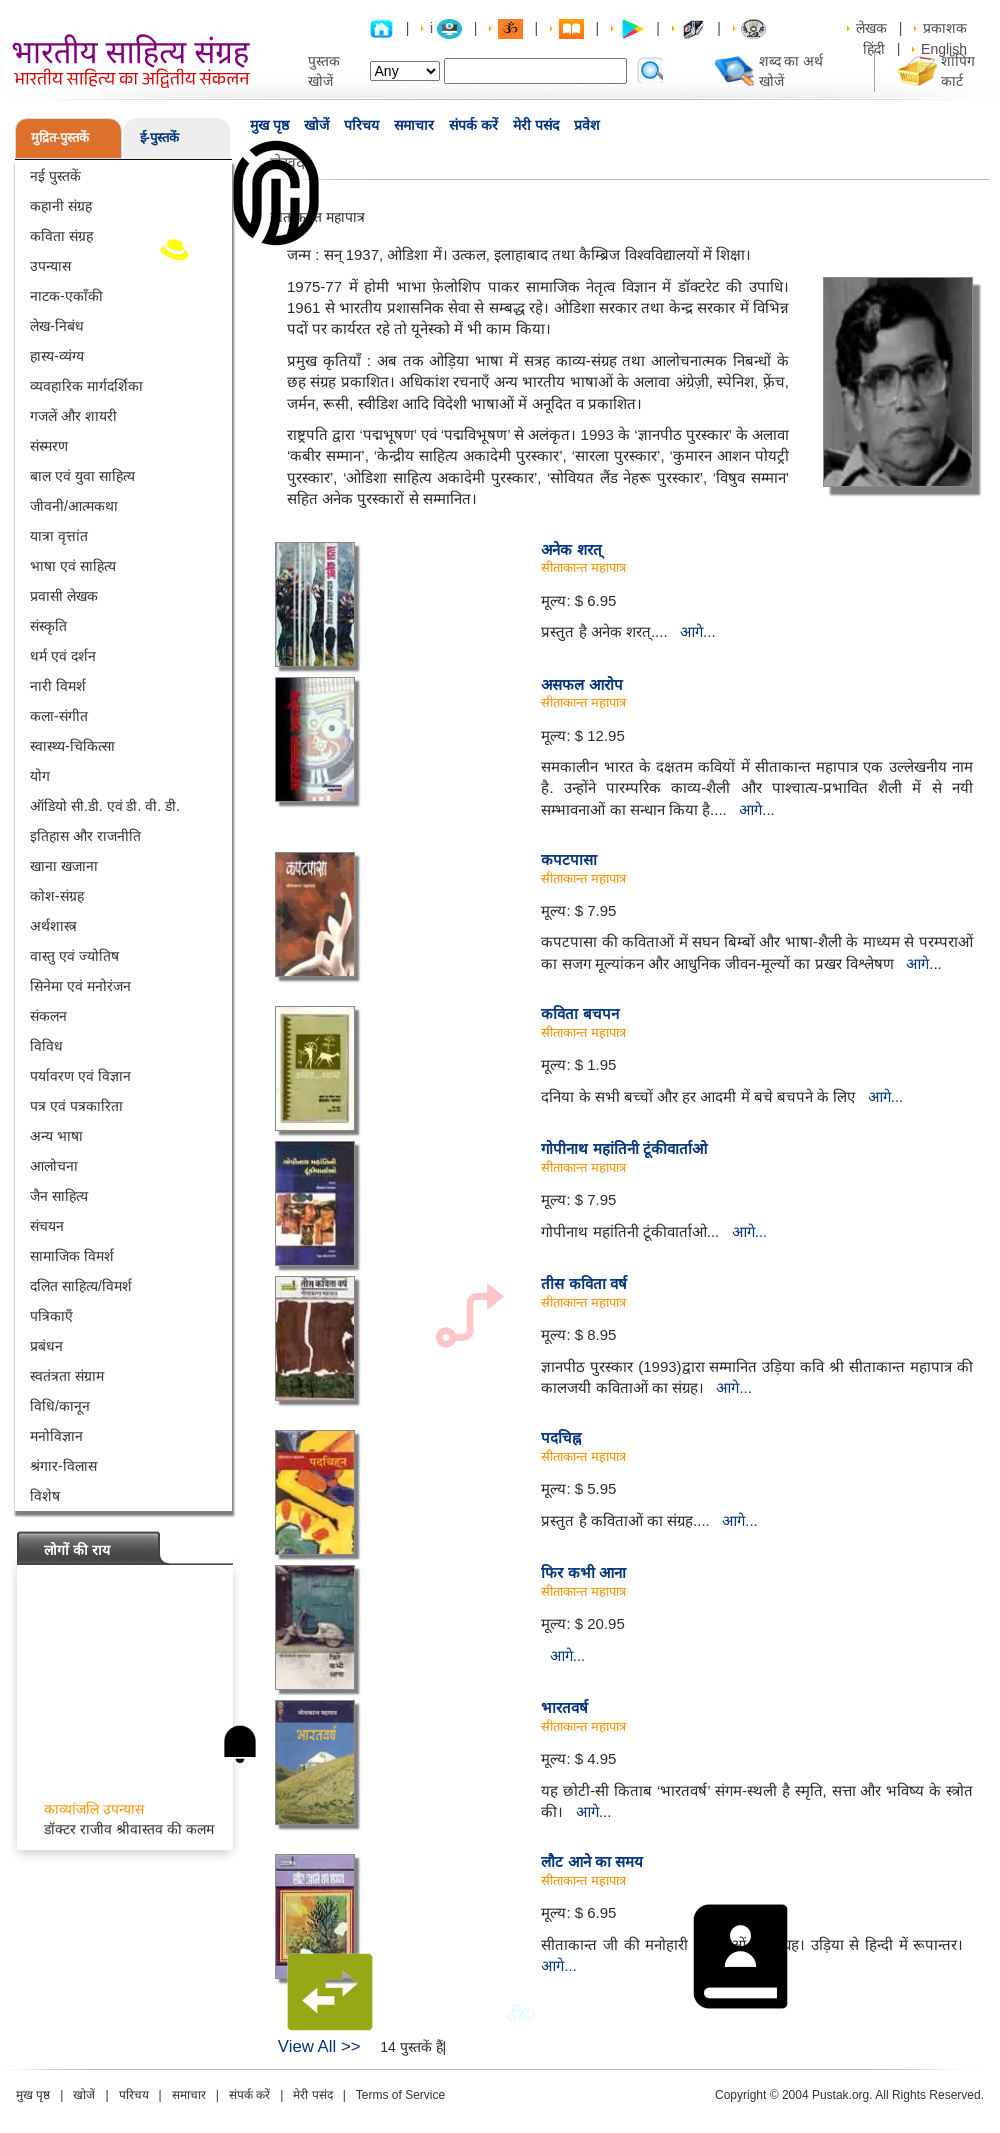 This screenshot has height=2133, width=1000. Describe the element at coordinates (740, 1956) in the screenshot. I see `open contacts or address book` at that location.